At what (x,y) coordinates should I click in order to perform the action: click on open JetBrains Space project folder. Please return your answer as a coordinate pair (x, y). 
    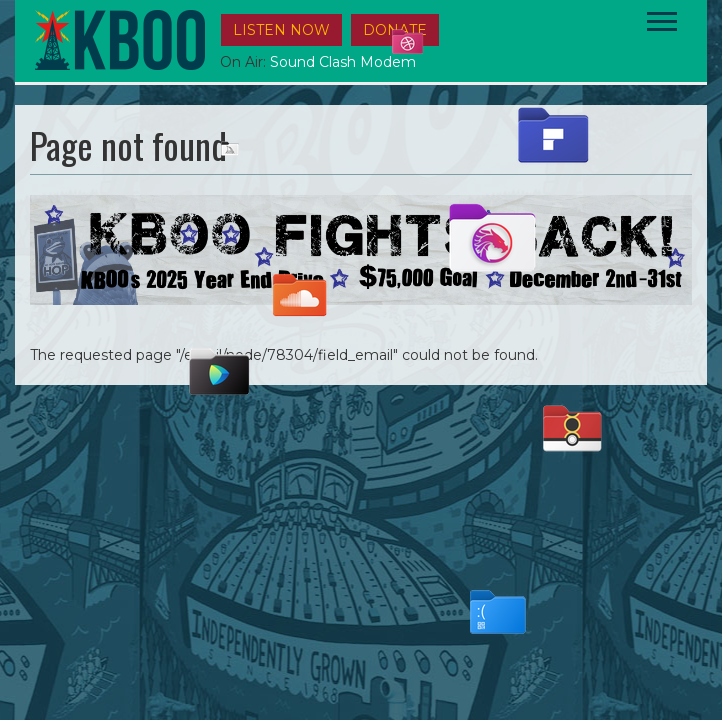
    Looking at the image, I should click on (219, 373).